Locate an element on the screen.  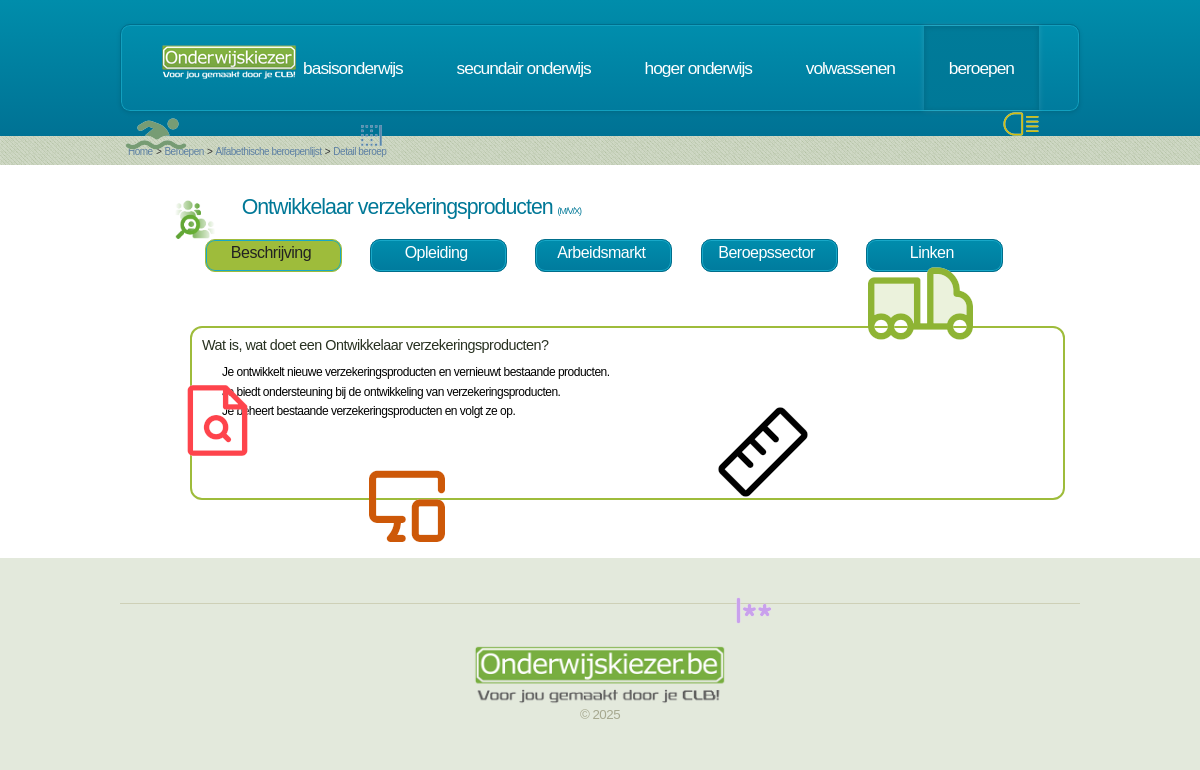
access swimming pool or aquatic facilities is located at coordinates (156, 134).